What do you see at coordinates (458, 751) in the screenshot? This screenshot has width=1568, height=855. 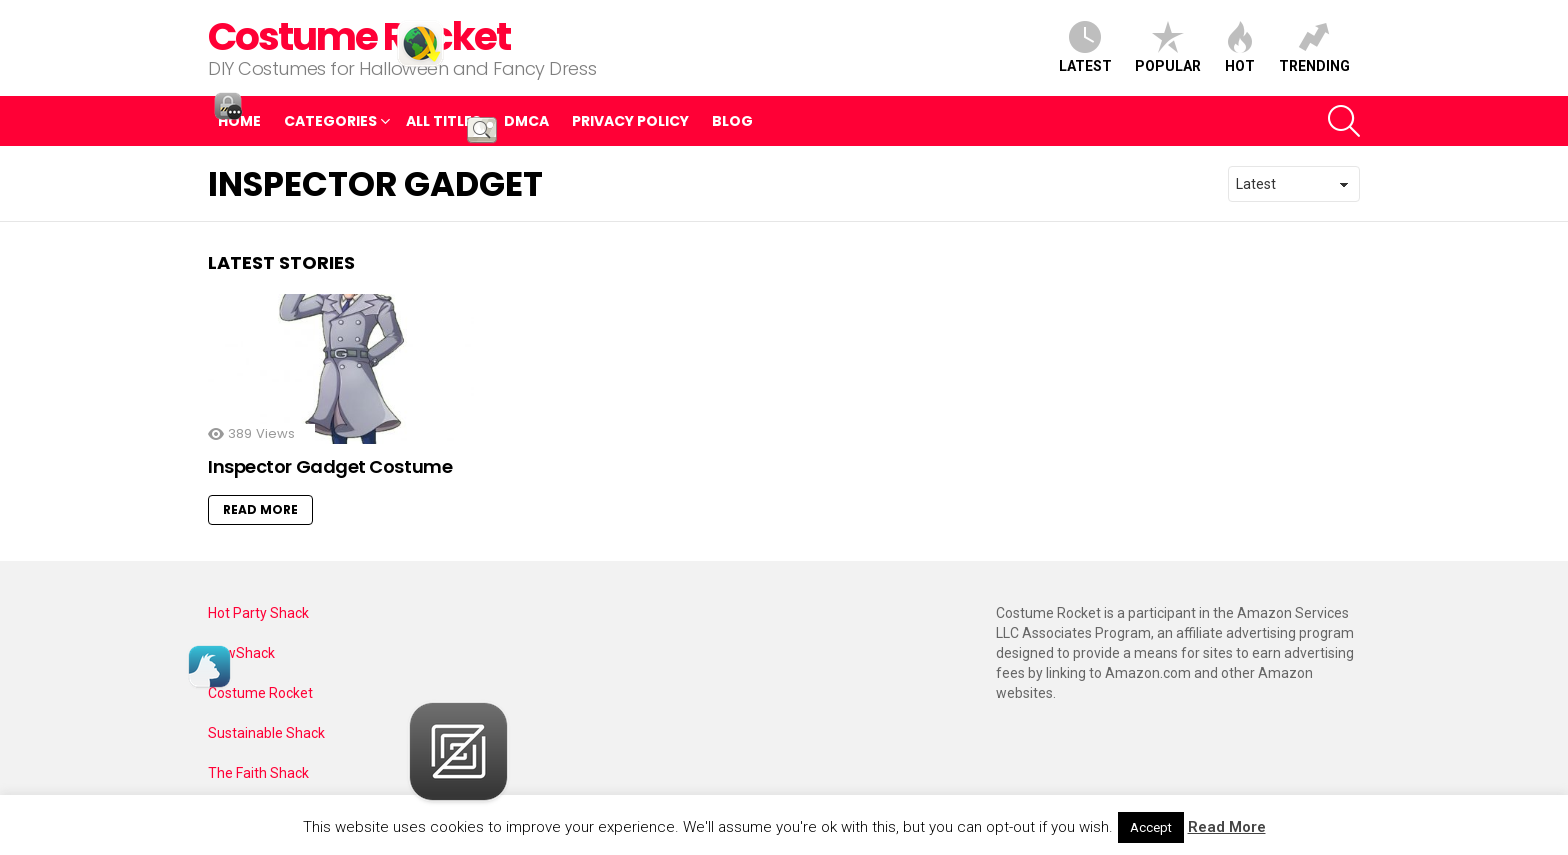 I see `open zed code editor` at bounding box center [458, 751].